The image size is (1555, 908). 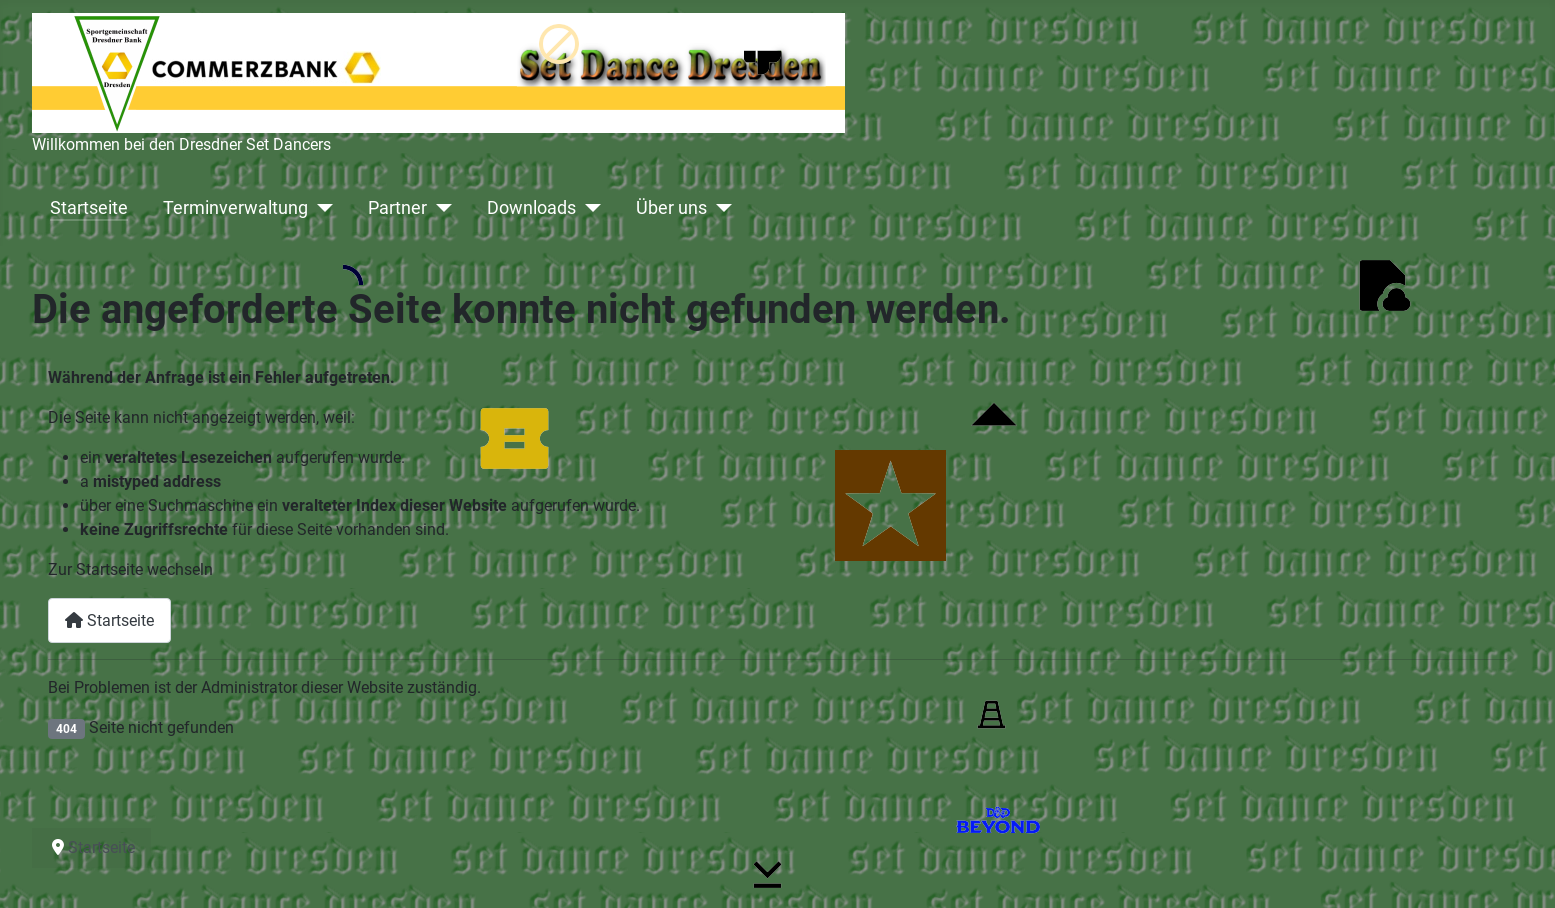 What do you see at coordinates (762, 62) in the screenshot?
I see `visit top.gg website` at bounding box center [762, 62].